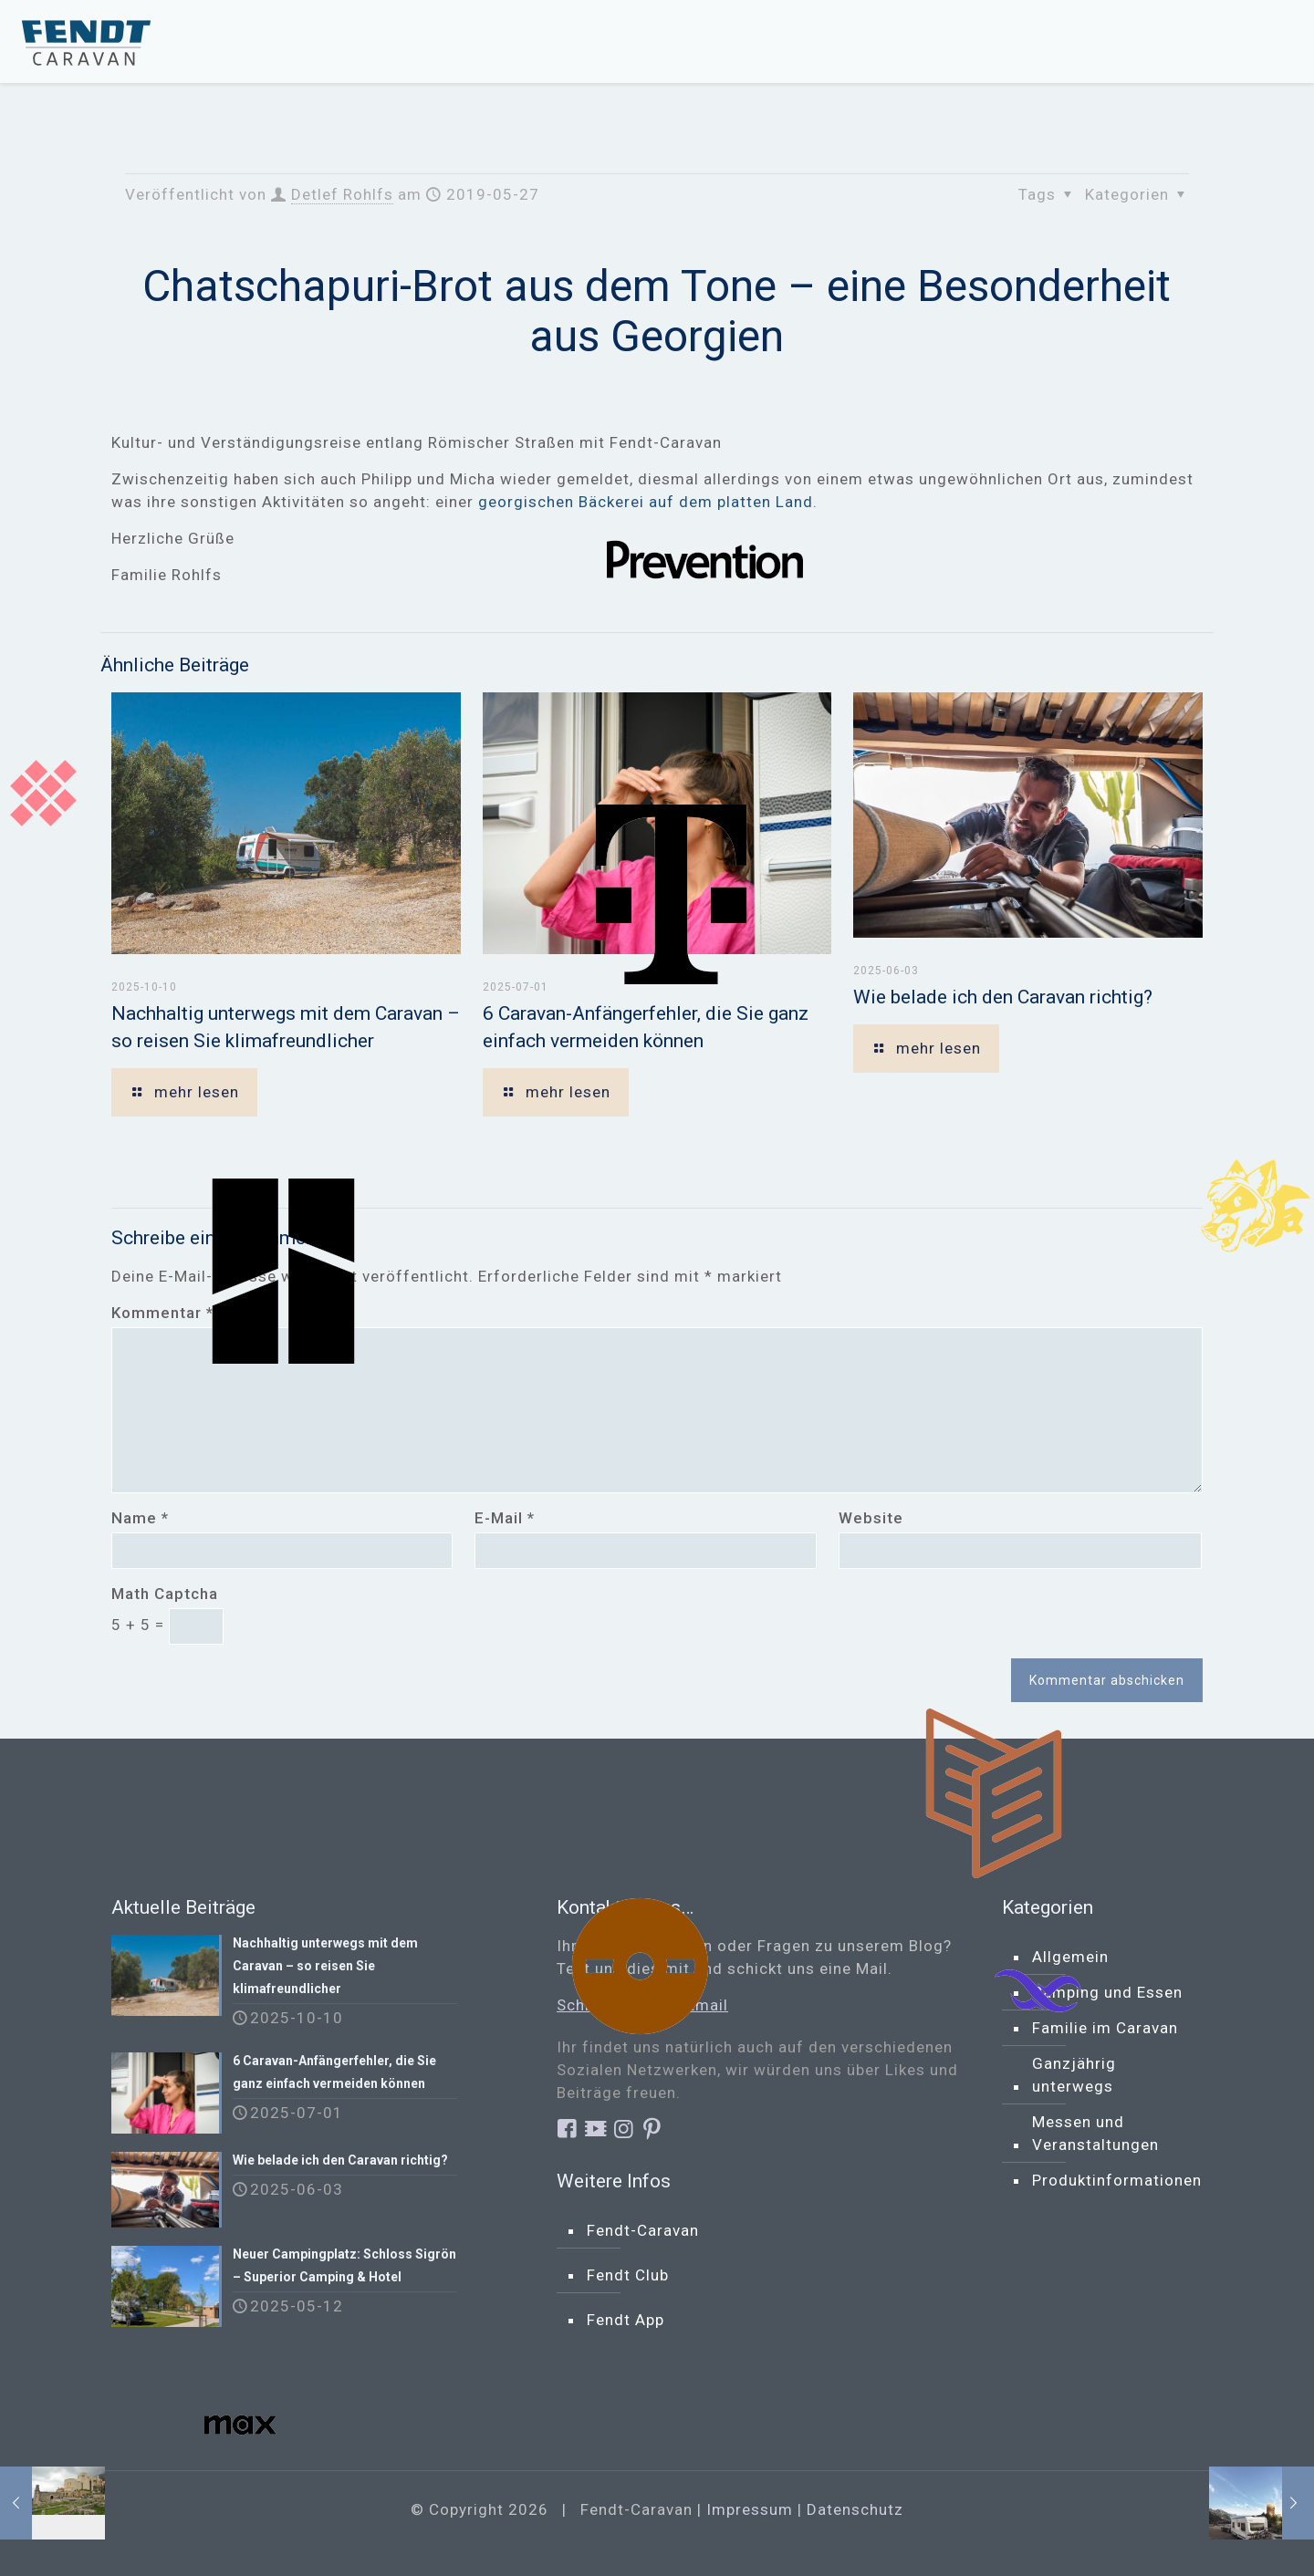 This screenshot has width=1314, height=2576. I want to click on backendless platform logo, so click(1038, 1990).